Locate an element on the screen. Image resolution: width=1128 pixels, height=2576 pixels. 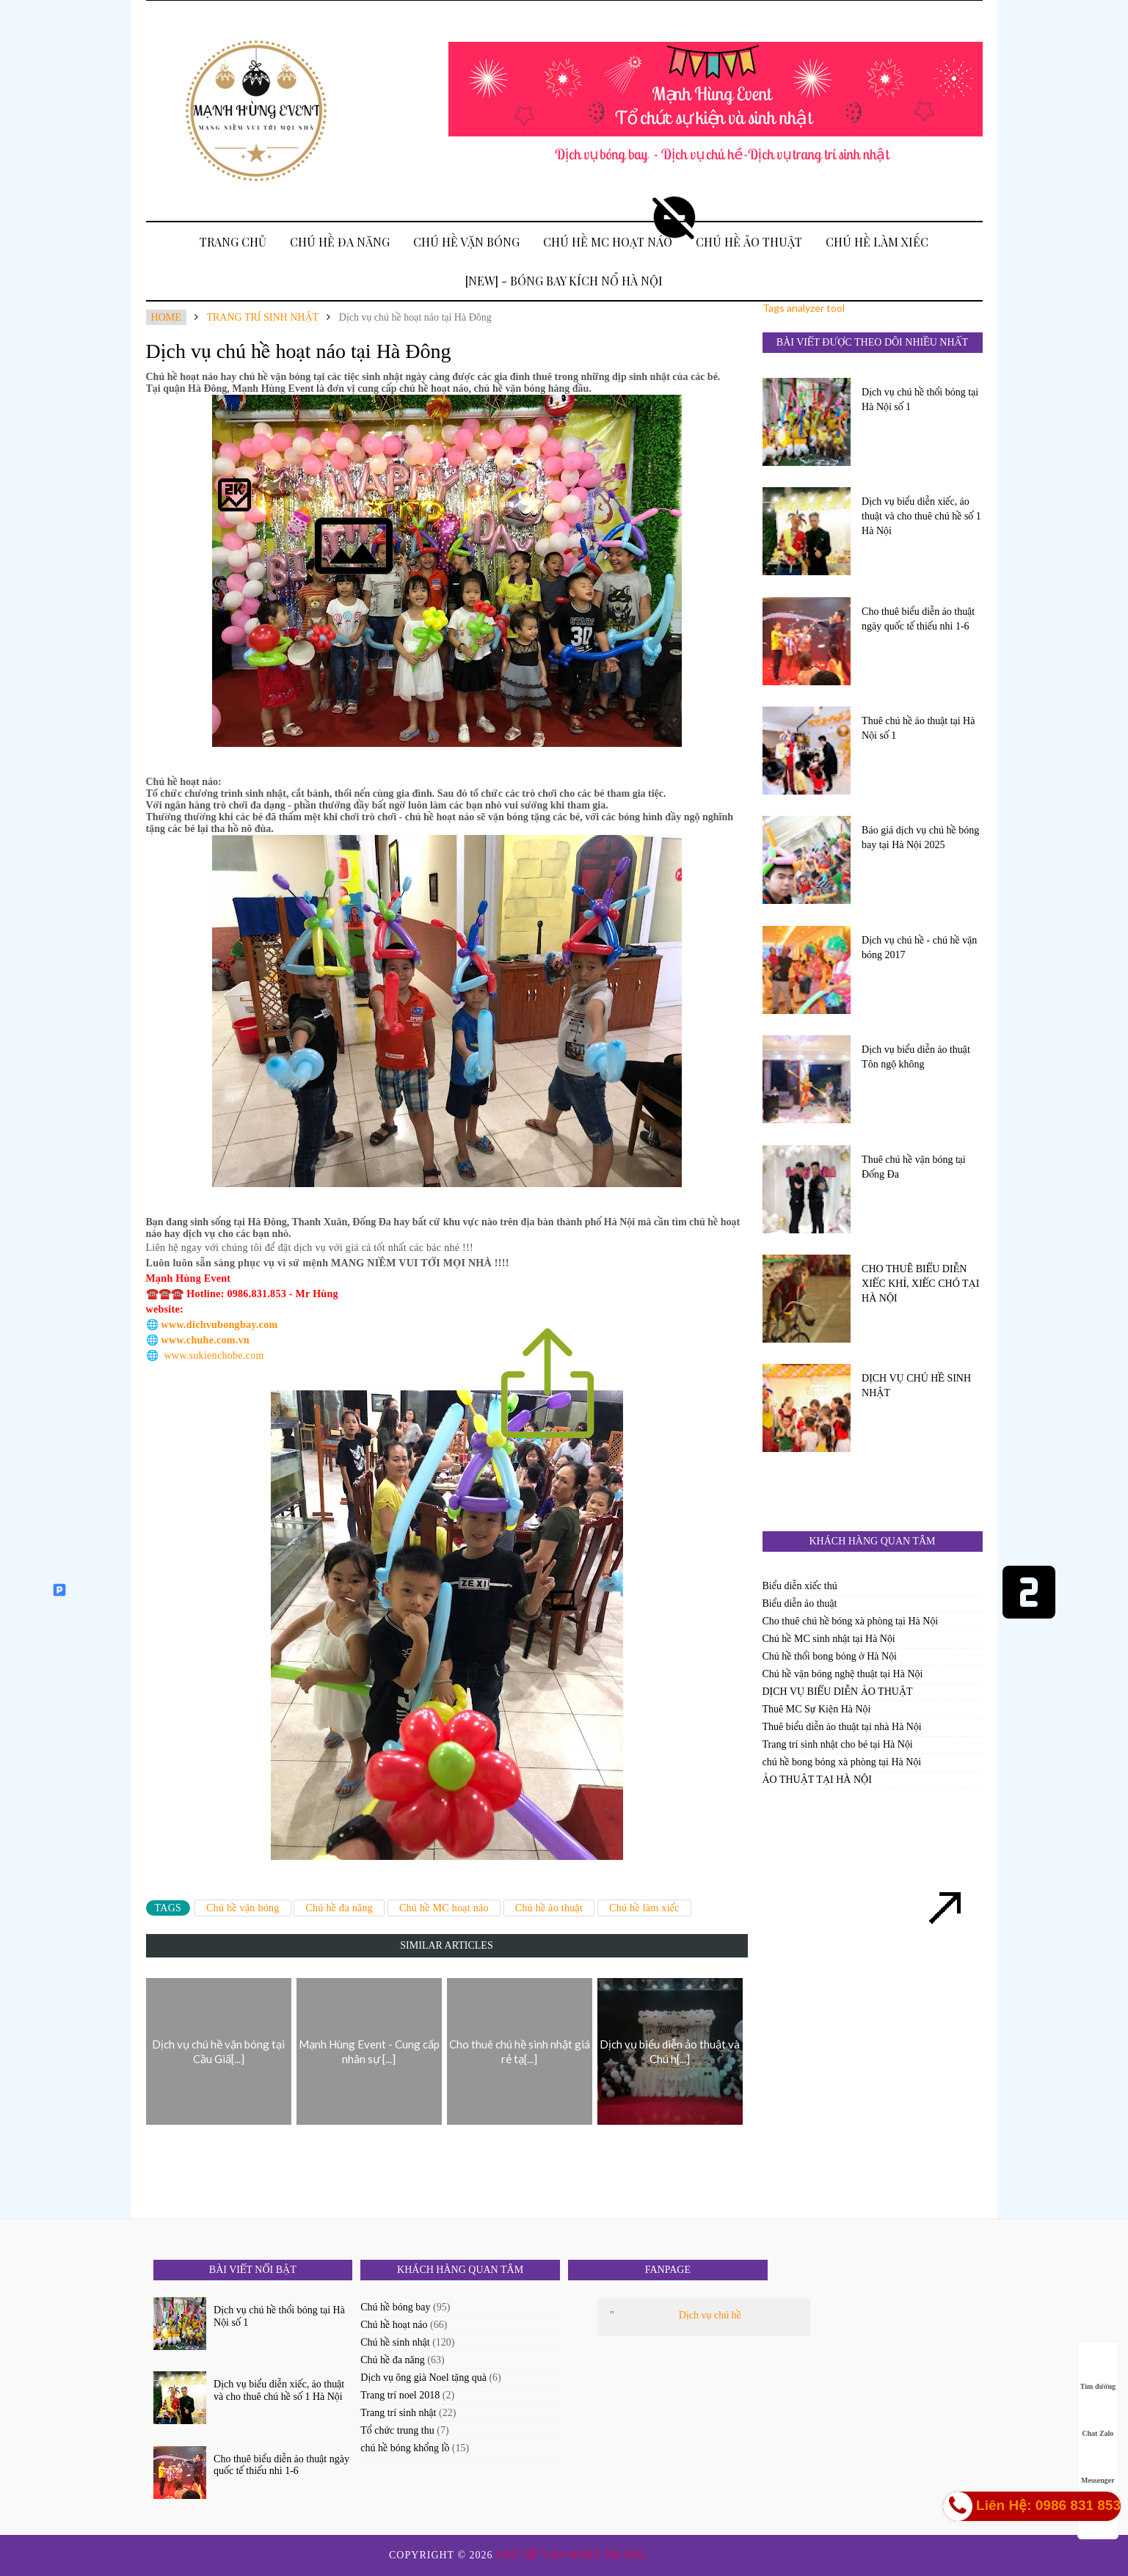
find nearby parking locations is located at coordinates (59, 1590).